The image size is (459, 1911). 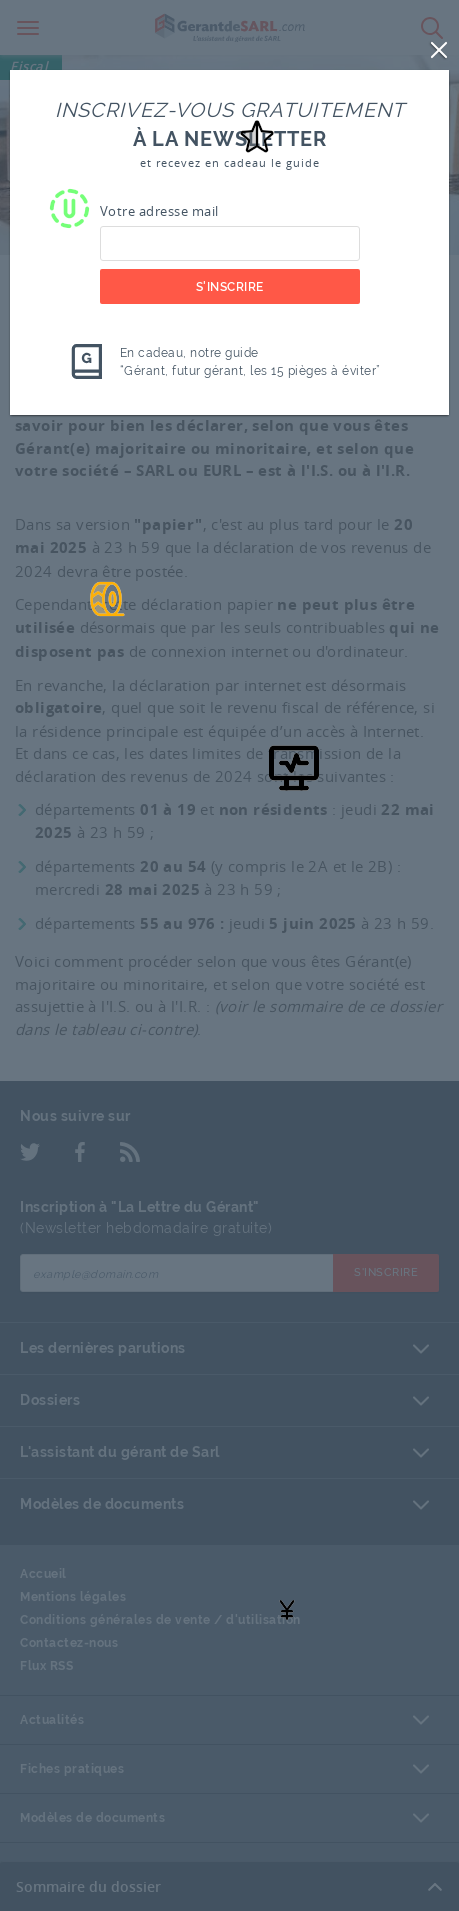 I want to click on access tire pressure or vehicle tire information, so click(x=106, y=599).